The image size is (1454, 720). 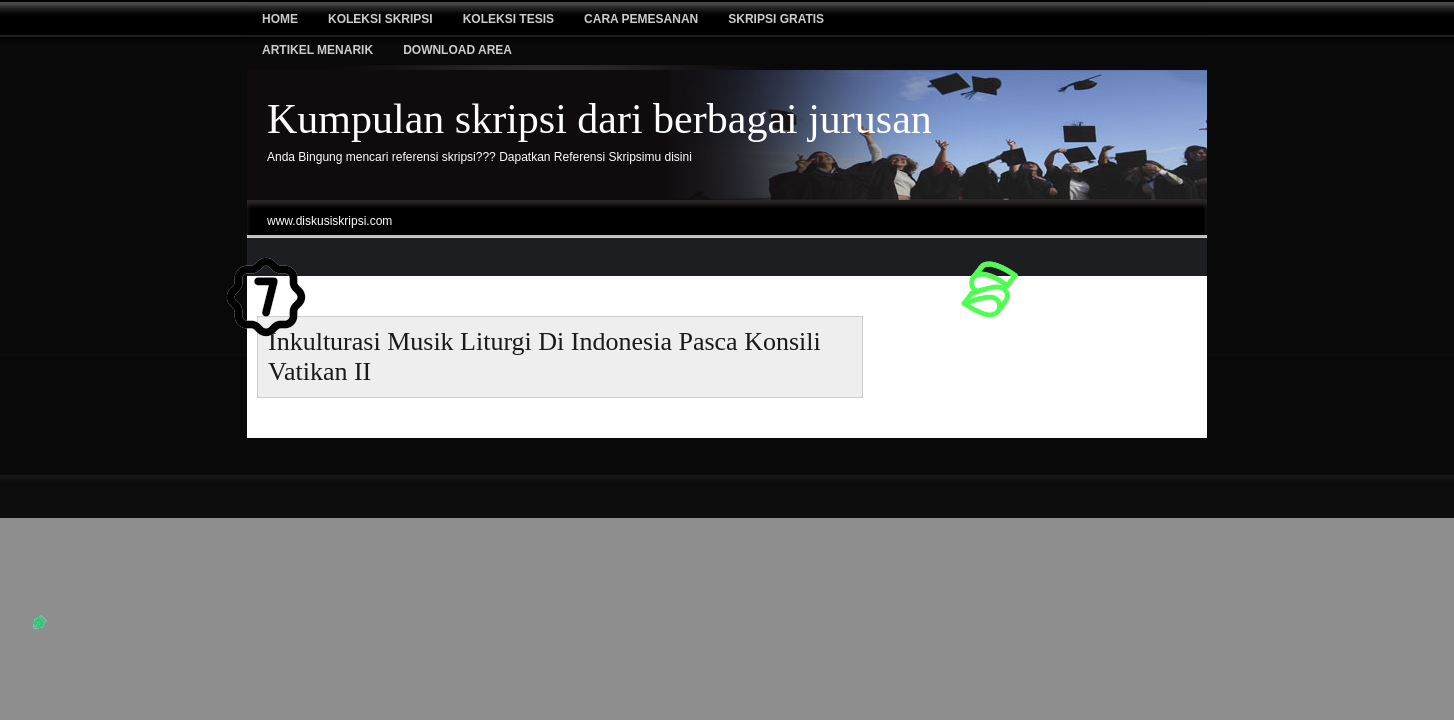 I want to click on indicates rank or position number 7, so click(x=266, y=297).